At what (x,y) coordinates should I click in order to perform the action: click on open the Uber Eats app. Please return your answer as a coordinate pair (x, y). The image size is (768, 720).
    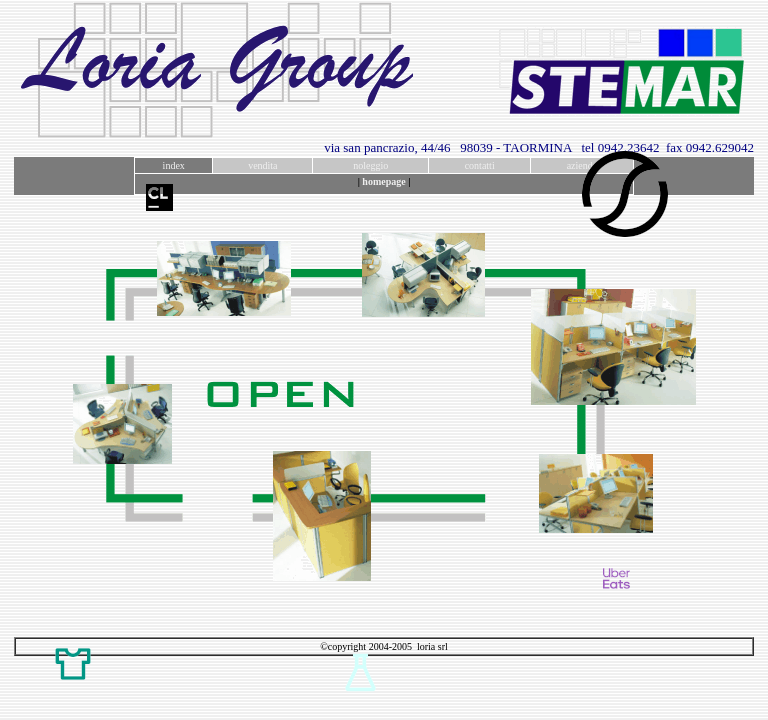
    Looking at the image, I should click on (616, 578).